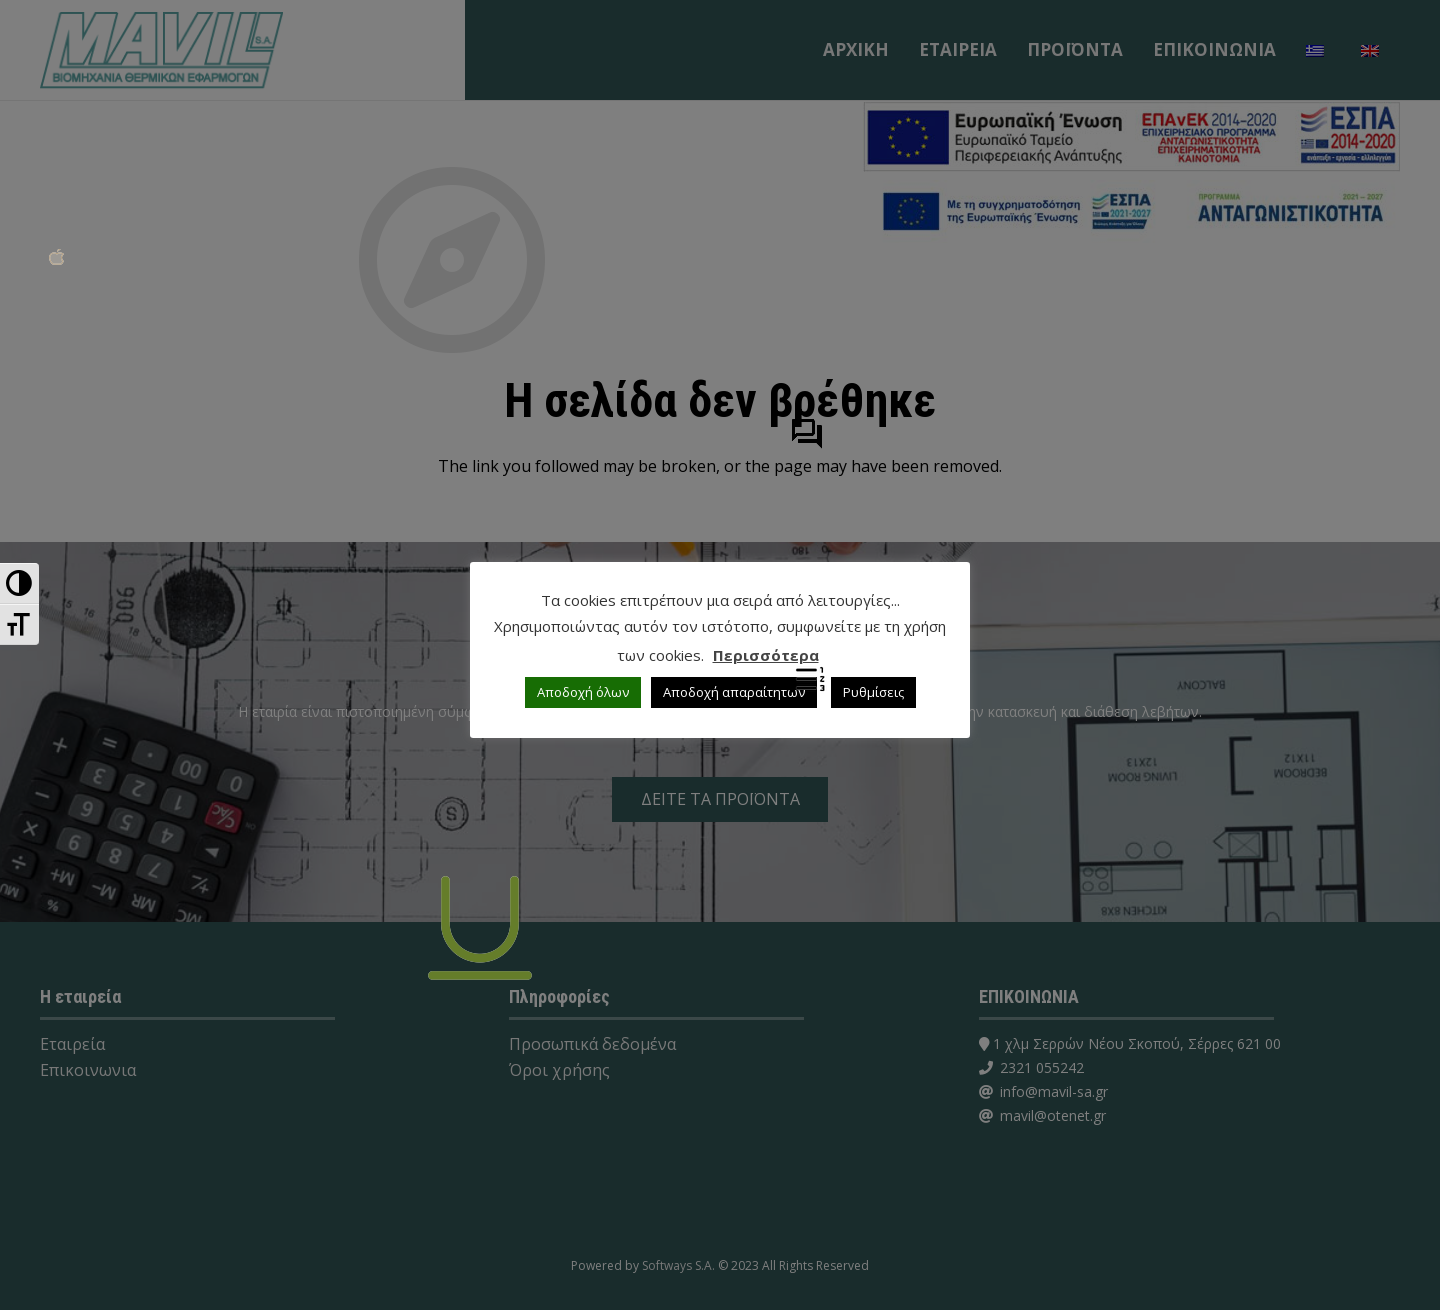  I want to click on apple company logo or branding element, so click(57, 258).